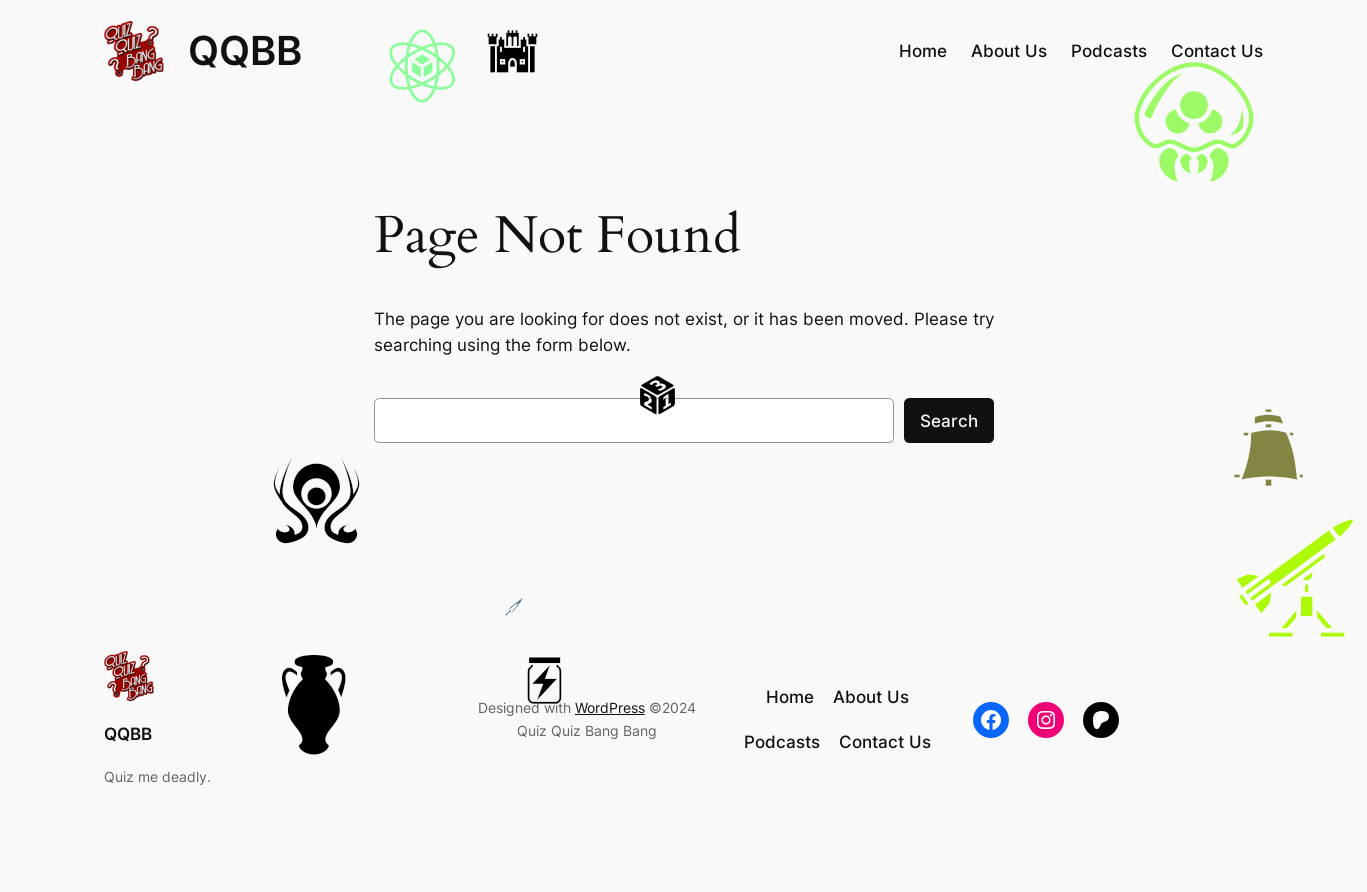 This screenshot has height=892, width=1367. What do you see at coordinates (512, 48) in the screenshot?
I see `view castle or fortress location` at bounding box center [512, 48].